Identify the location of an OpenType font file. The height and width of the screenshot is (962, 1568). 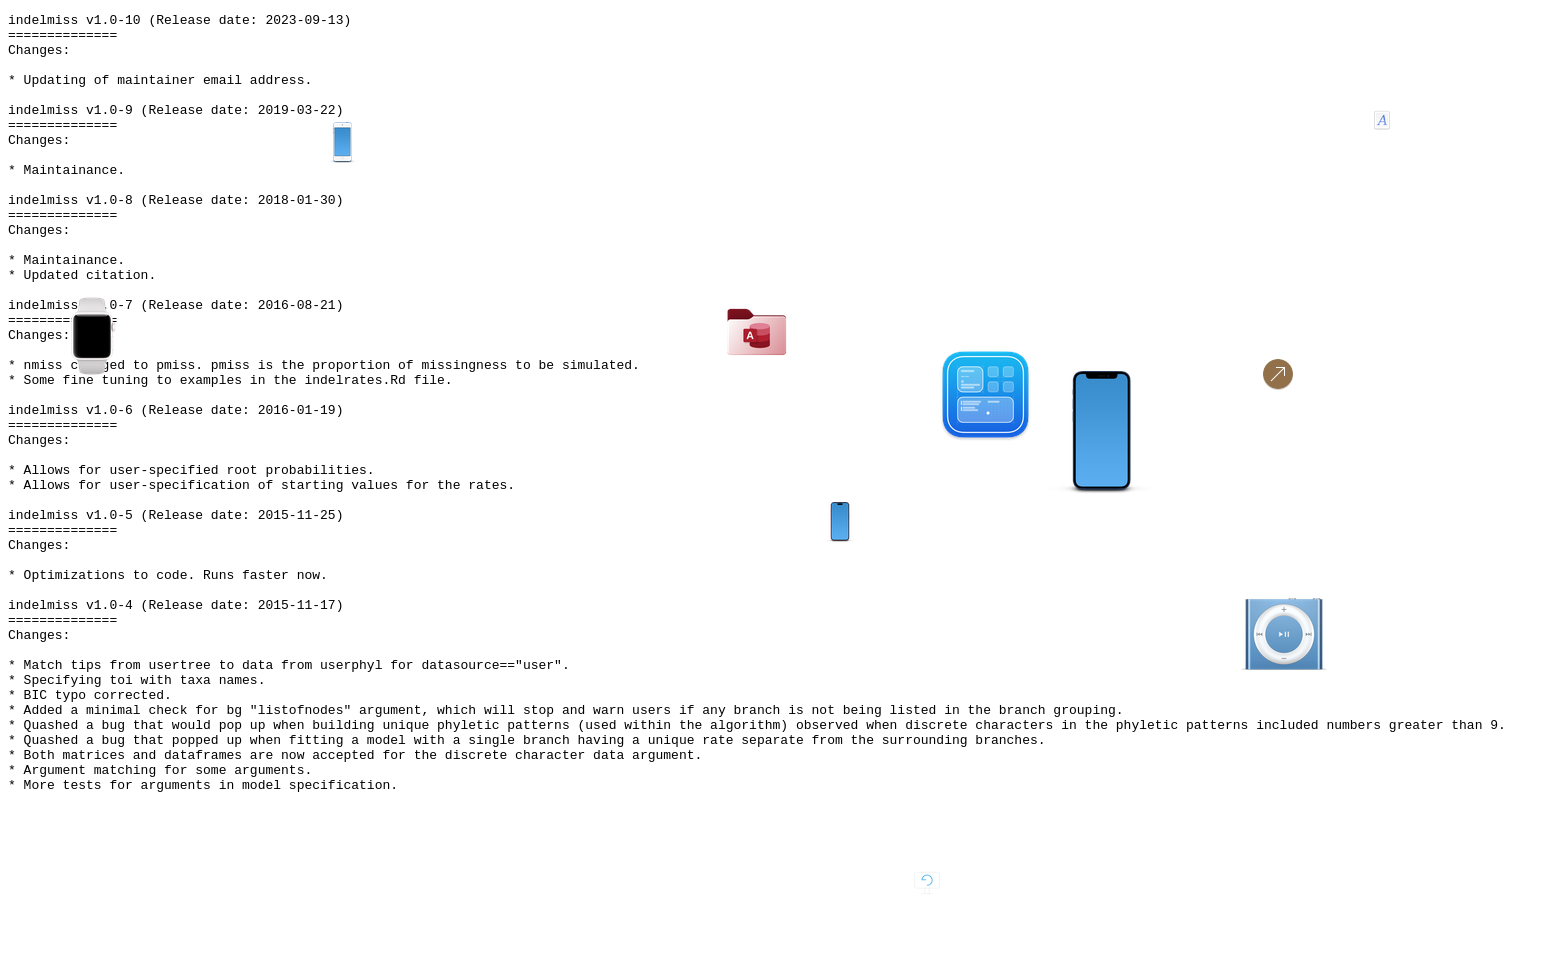
(1382, 120).